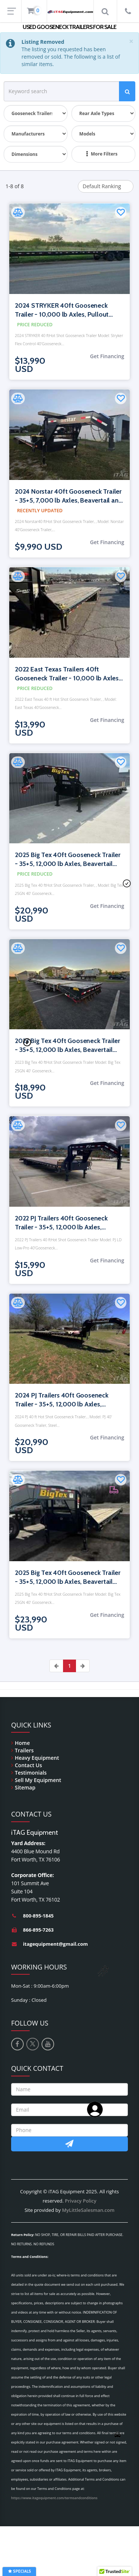 The width and height of the screenshot is (139, 2576). Describe the element at coordinates (27, 1042) in the screenshot. I see `play media or start video` at that location.